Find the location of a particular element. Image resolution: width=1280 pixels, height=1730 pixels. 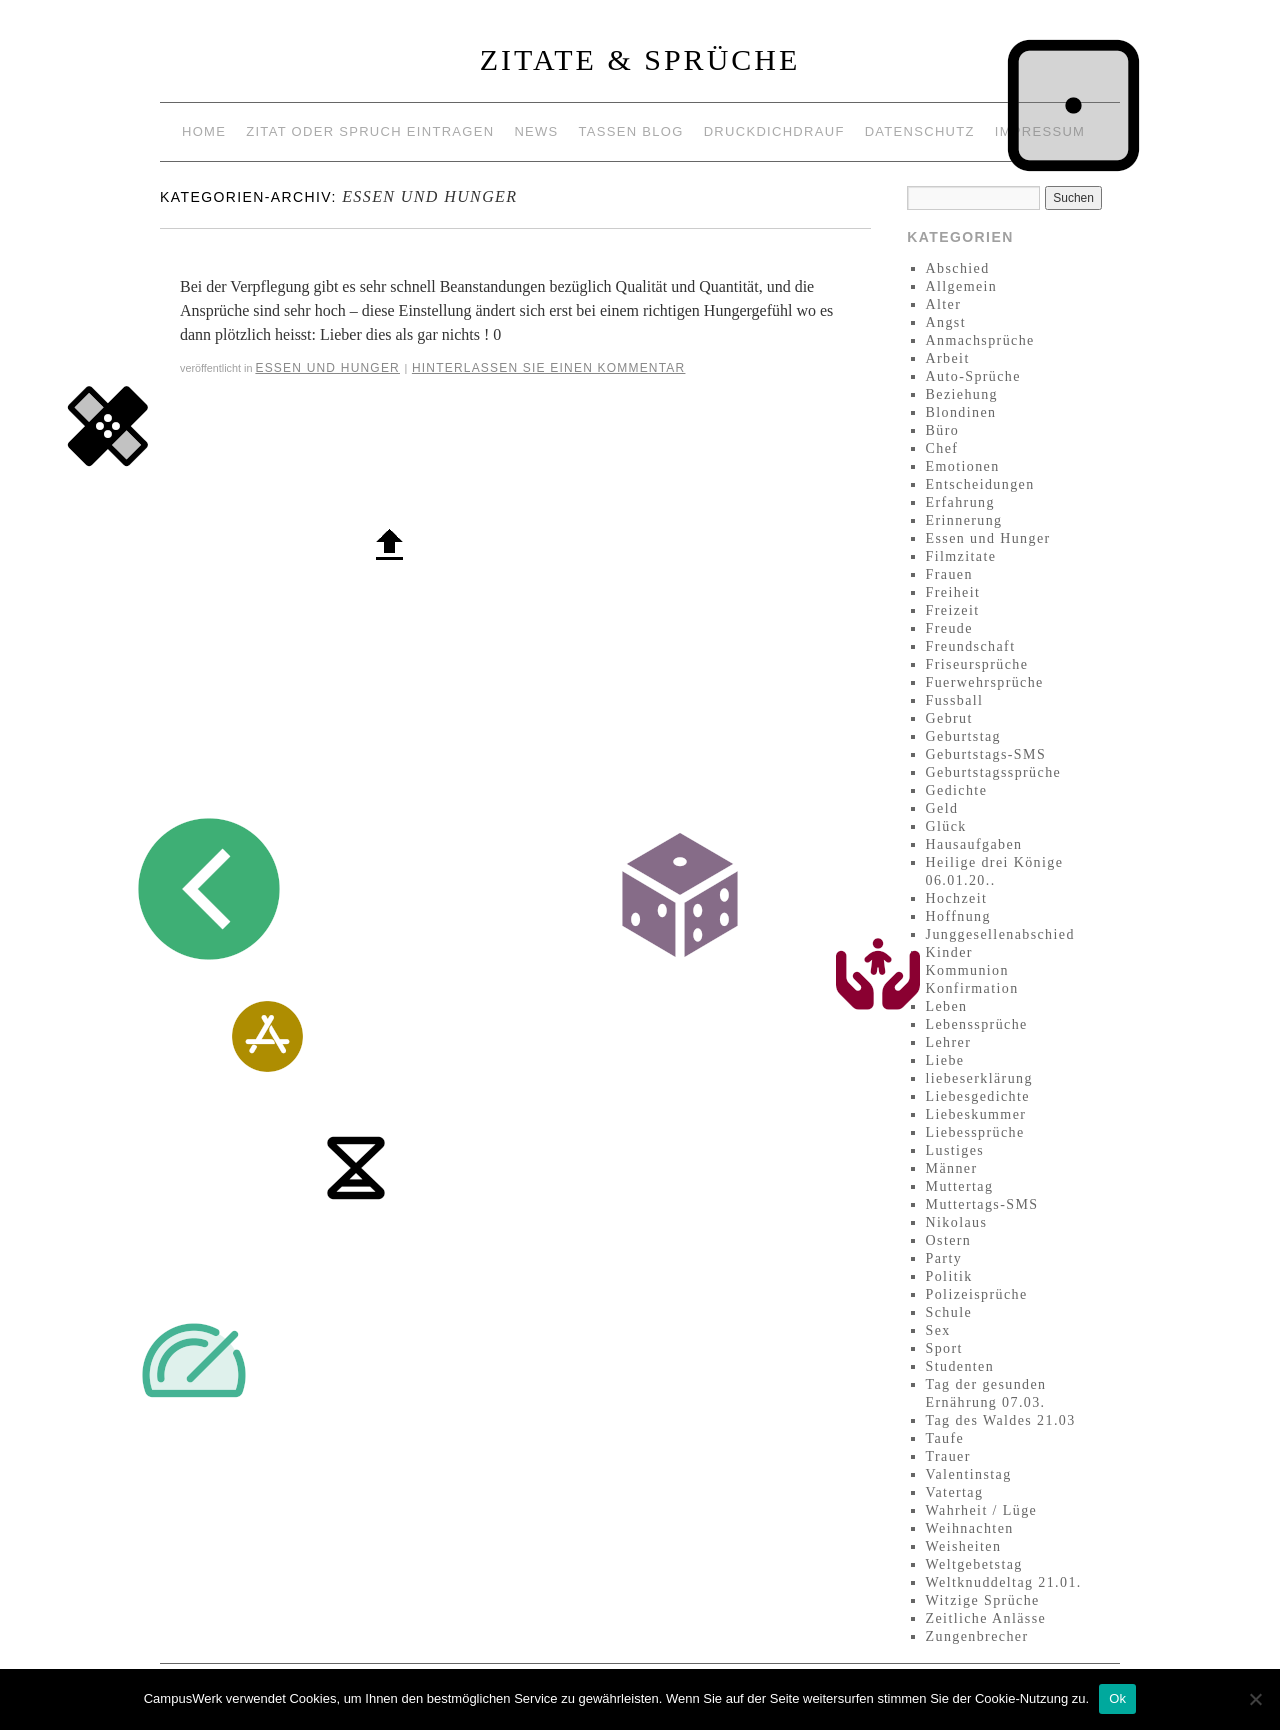

access childcare or family services is located at coordinates (878, 976).